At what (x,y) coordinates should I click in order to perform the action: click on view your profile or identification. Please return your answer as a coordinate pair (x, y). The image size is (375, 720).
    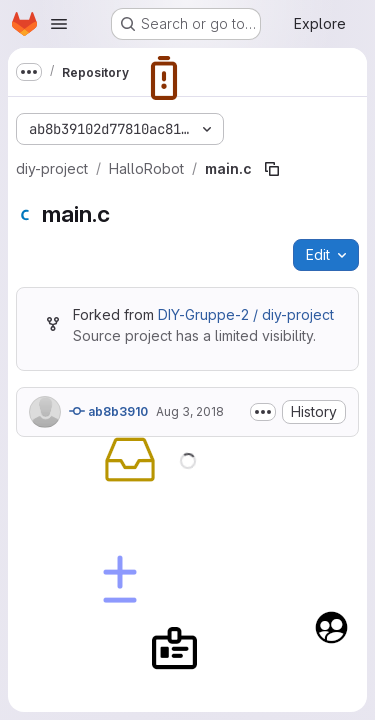
    Looking at the image, I should click on (174, 649).